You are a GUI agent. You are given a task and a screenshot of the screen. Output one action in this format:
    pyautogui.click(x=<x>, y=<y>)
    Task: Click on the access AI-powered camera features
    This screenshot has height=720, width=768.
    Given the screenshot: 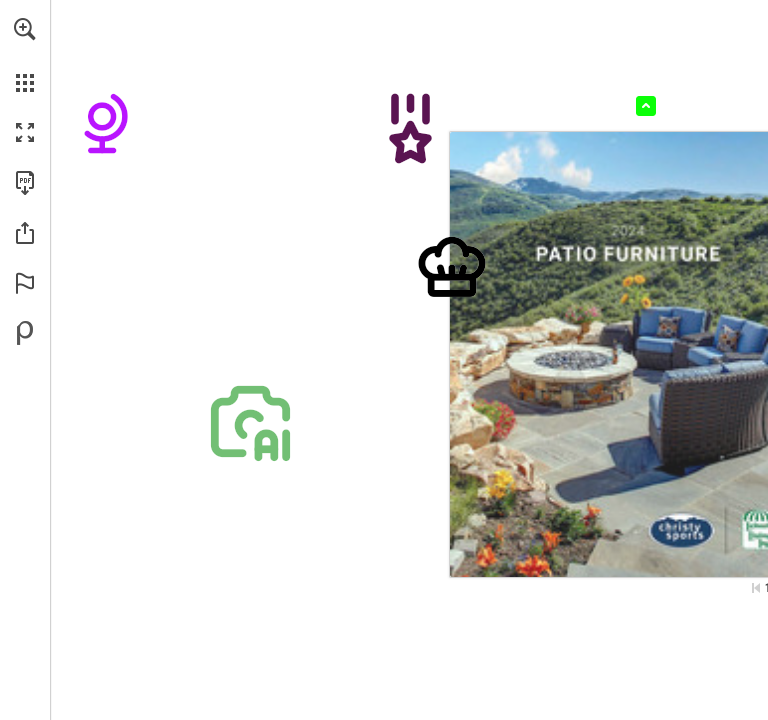 What is the action you would take?
    pyautogui.click(x=250, y=421)
    